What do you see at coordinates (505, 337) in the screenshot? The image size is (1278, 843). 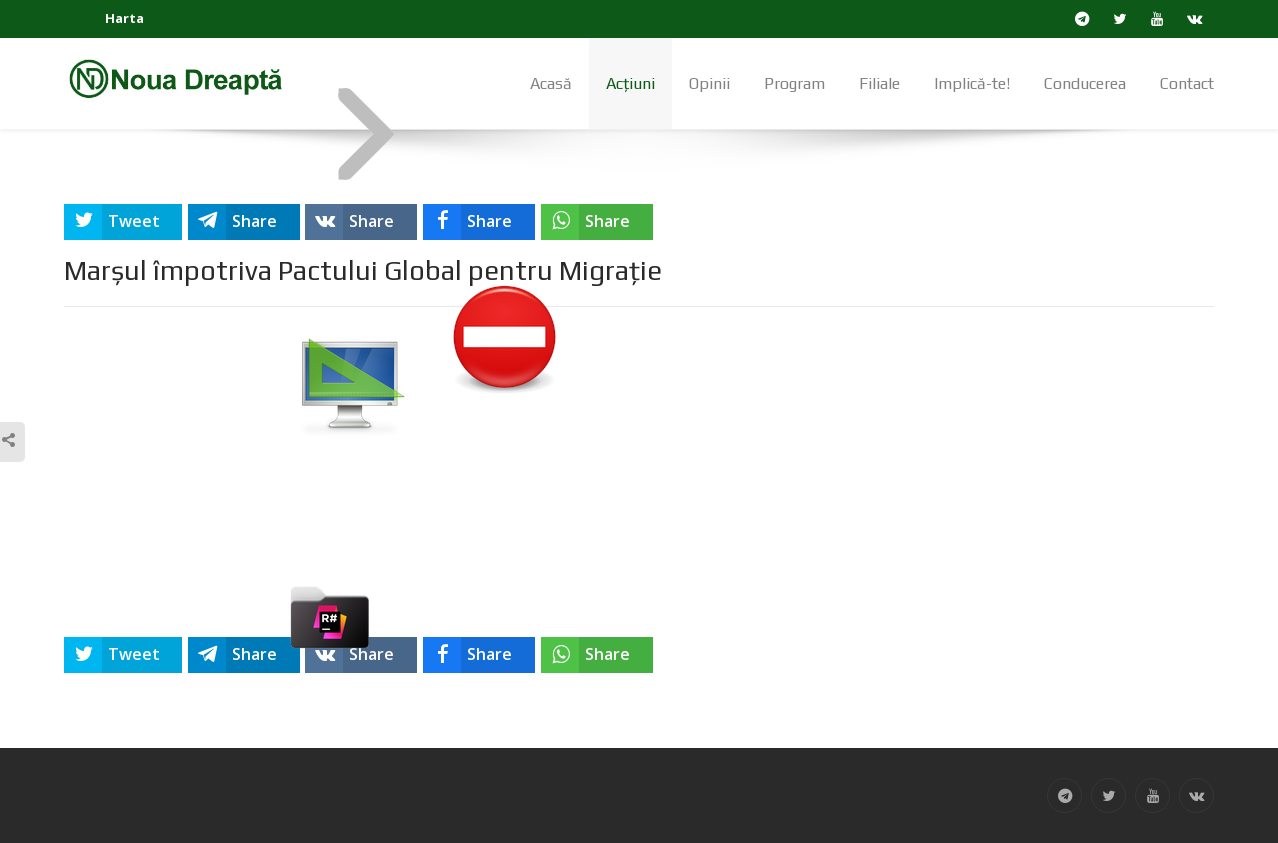 I see `indicates an error or critical issue has occurred` at bounding box center [505, 337].